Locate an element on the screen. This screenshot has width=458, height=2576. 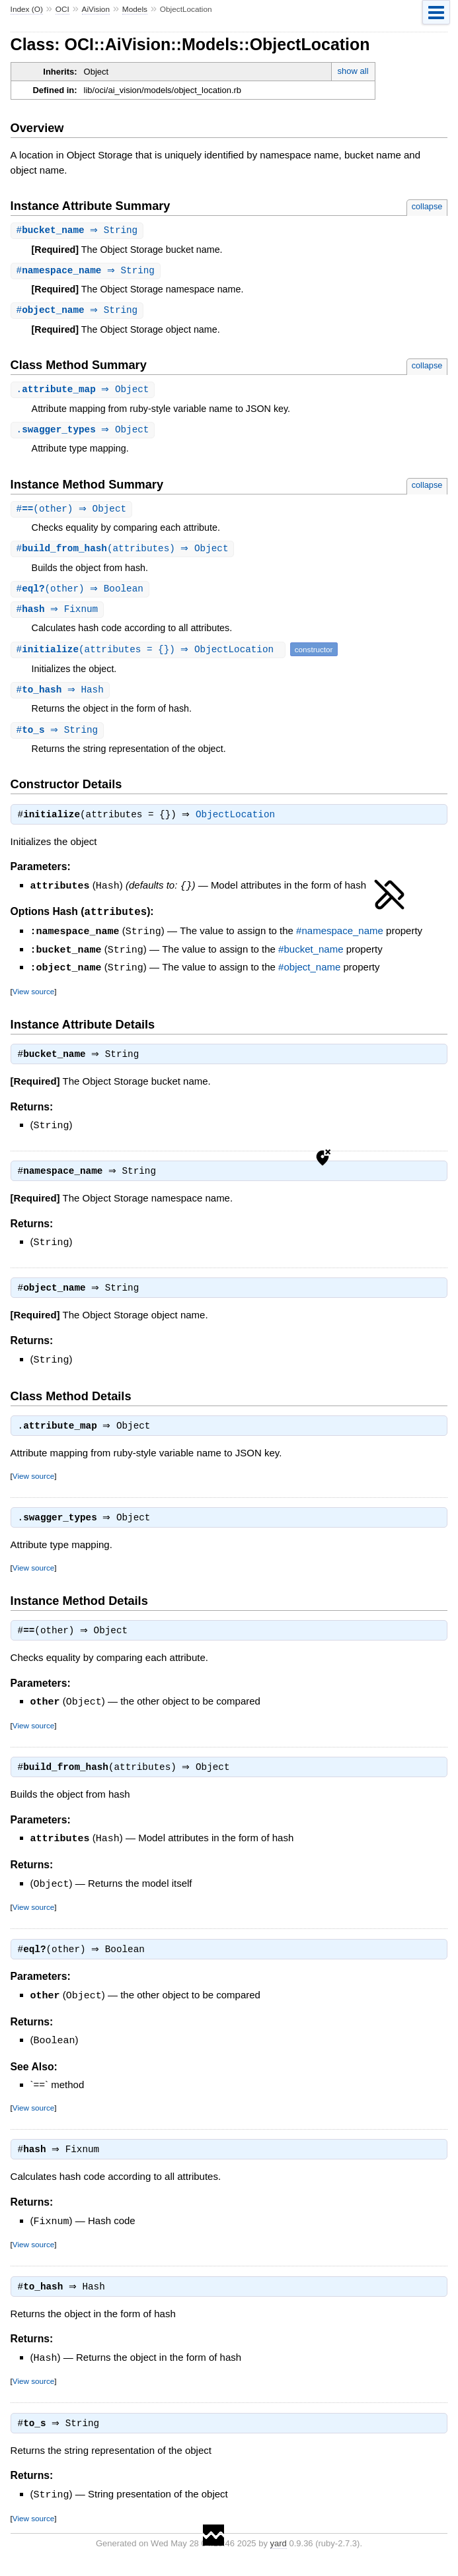
indicates image failed to load is located at coordinates (213, 2535).